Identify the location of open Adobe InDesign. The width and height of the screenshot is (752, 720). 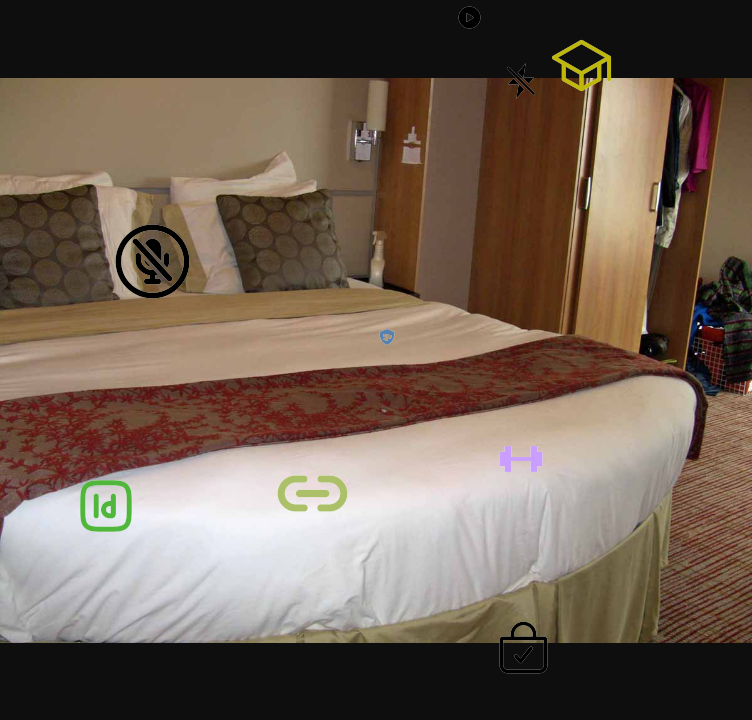
(106, 506).